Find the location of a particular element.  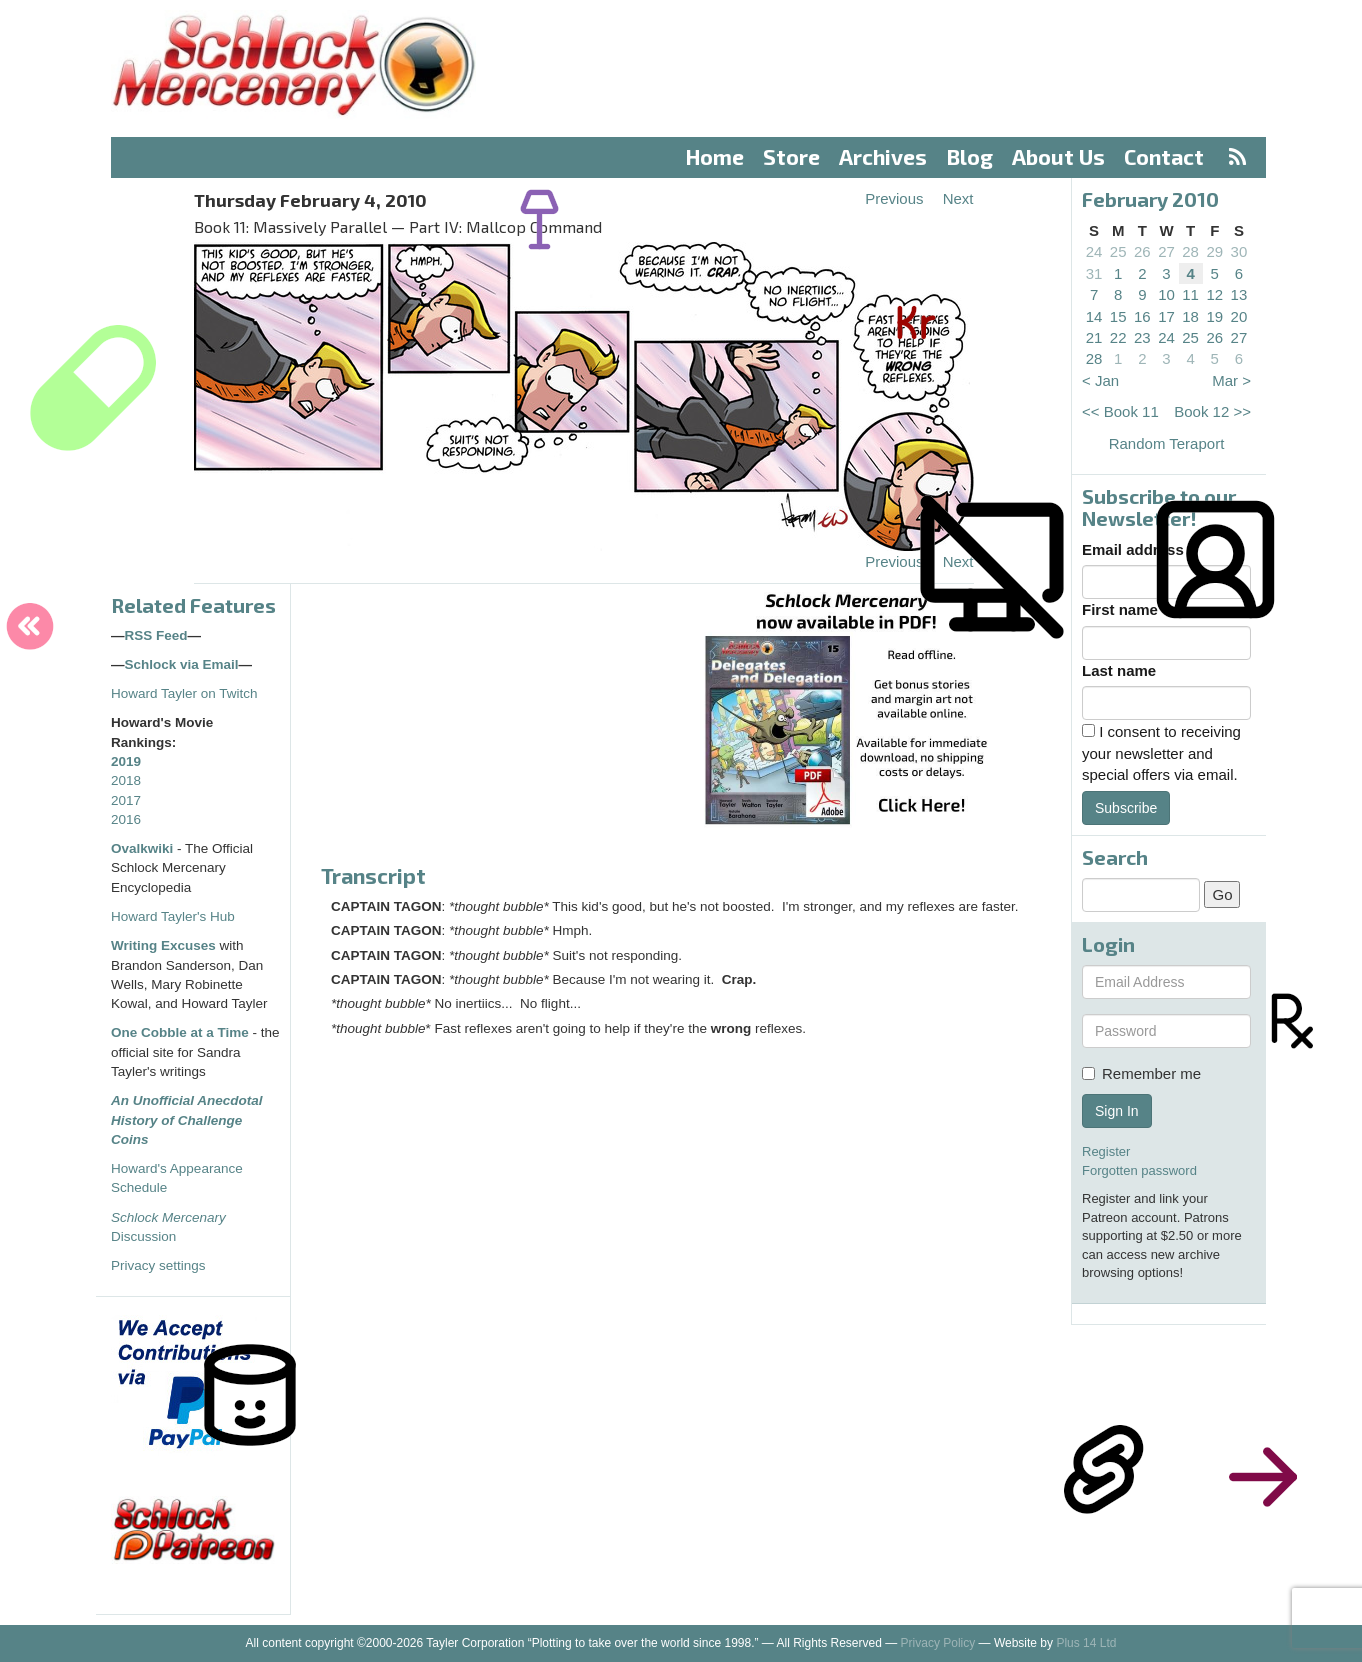

indicates a healthy or happy database status is located at coordinates (250, 1395).